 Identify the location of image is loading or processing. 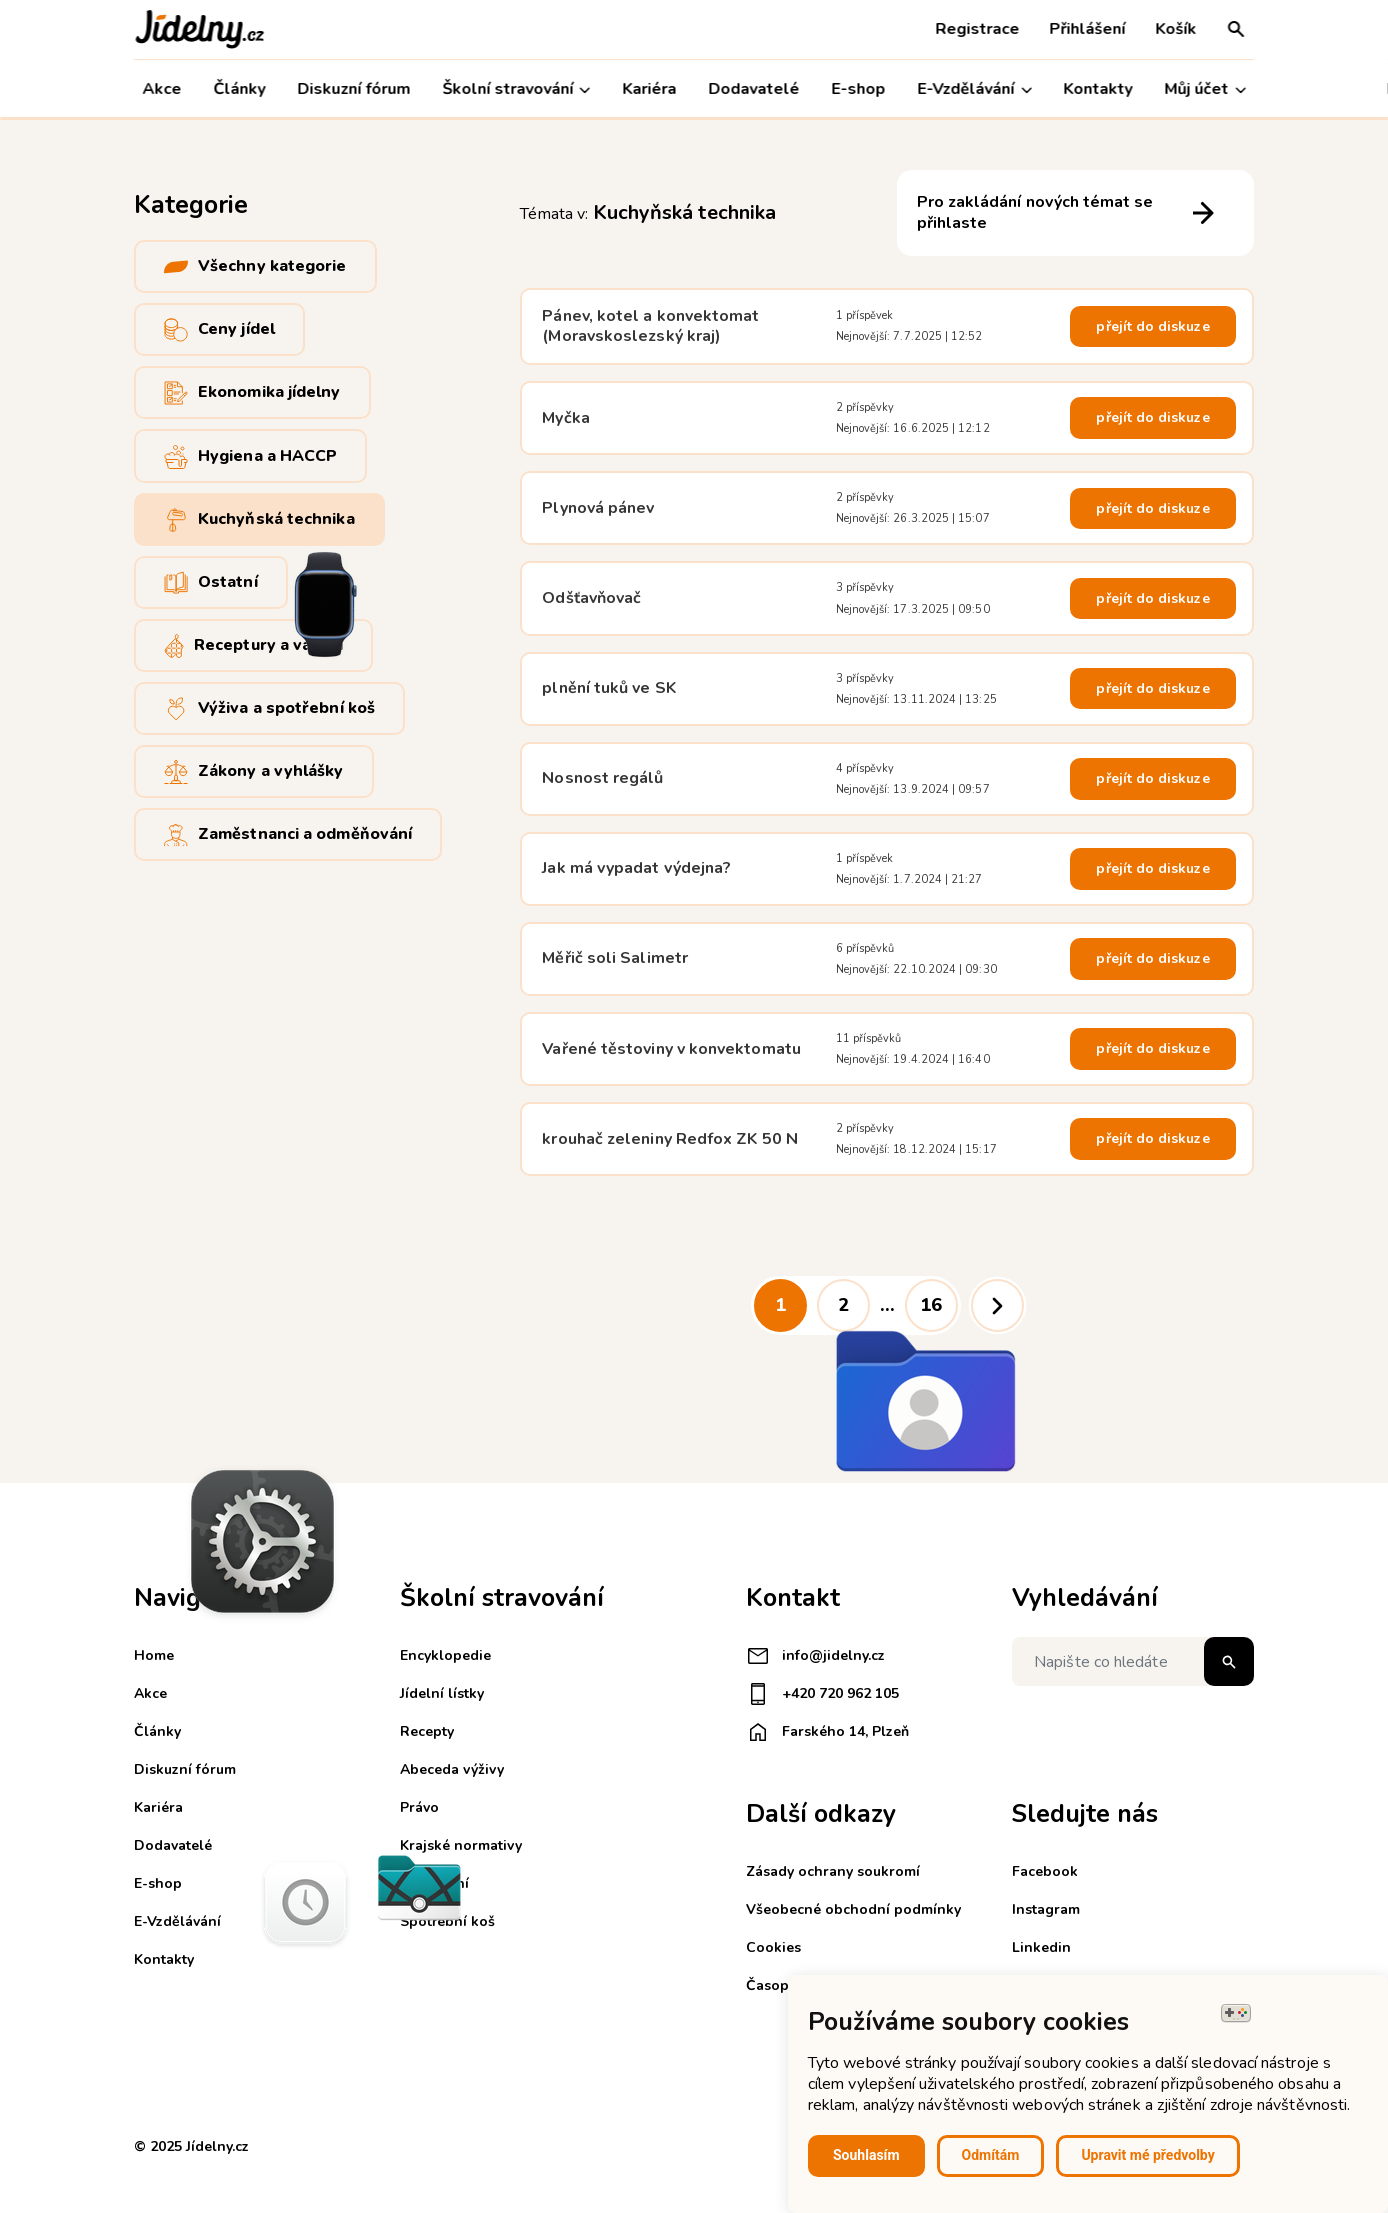
(305, 1902).